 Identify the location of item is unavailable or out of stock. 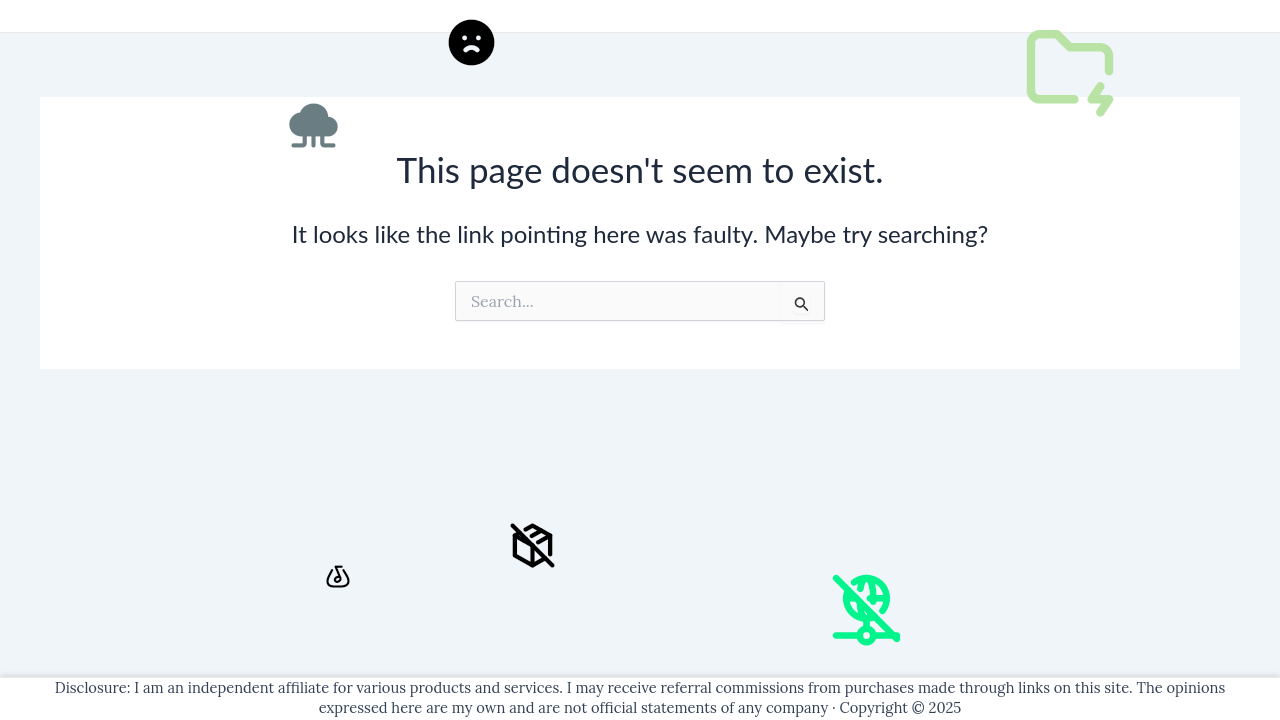
(532, 545).